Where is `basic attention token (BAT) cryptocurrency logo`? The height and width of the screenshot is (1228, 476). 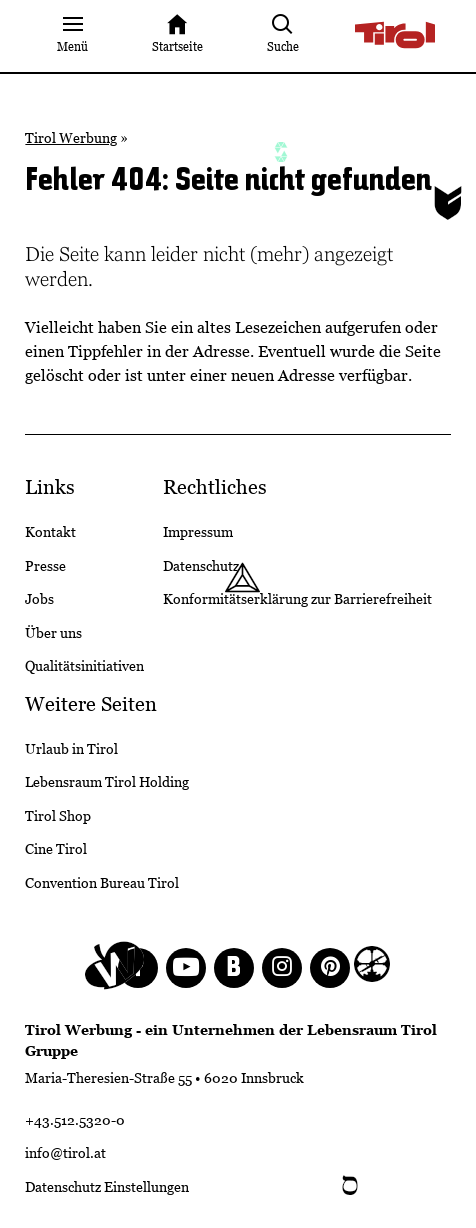 basic attention token (BAT) cryptocurrency logo is located at coordinates (242, 577).